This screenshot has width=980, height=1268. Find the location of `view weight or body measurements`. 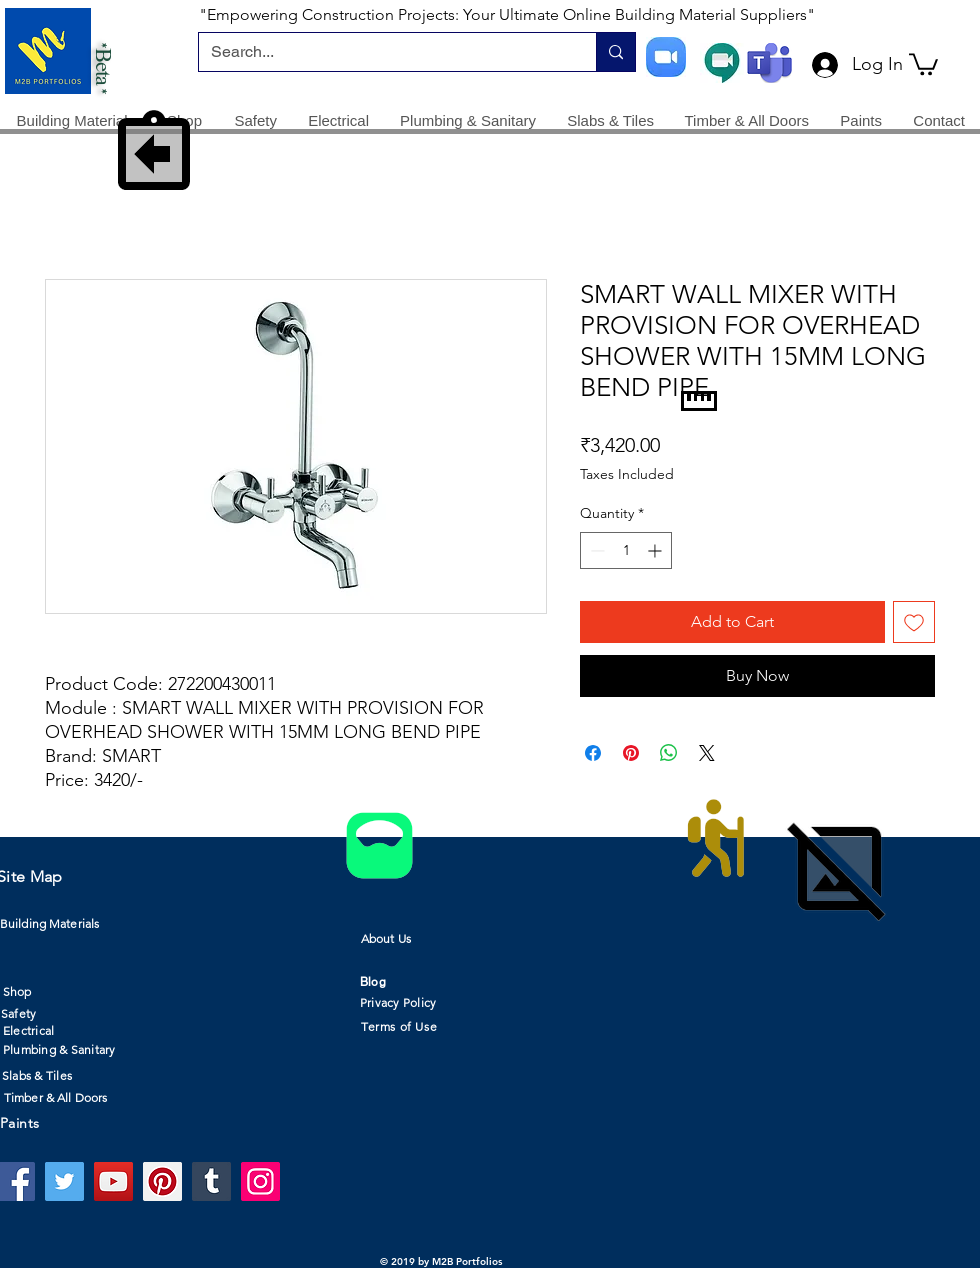

view weight or body measurements is located at coordinates (379, 845).